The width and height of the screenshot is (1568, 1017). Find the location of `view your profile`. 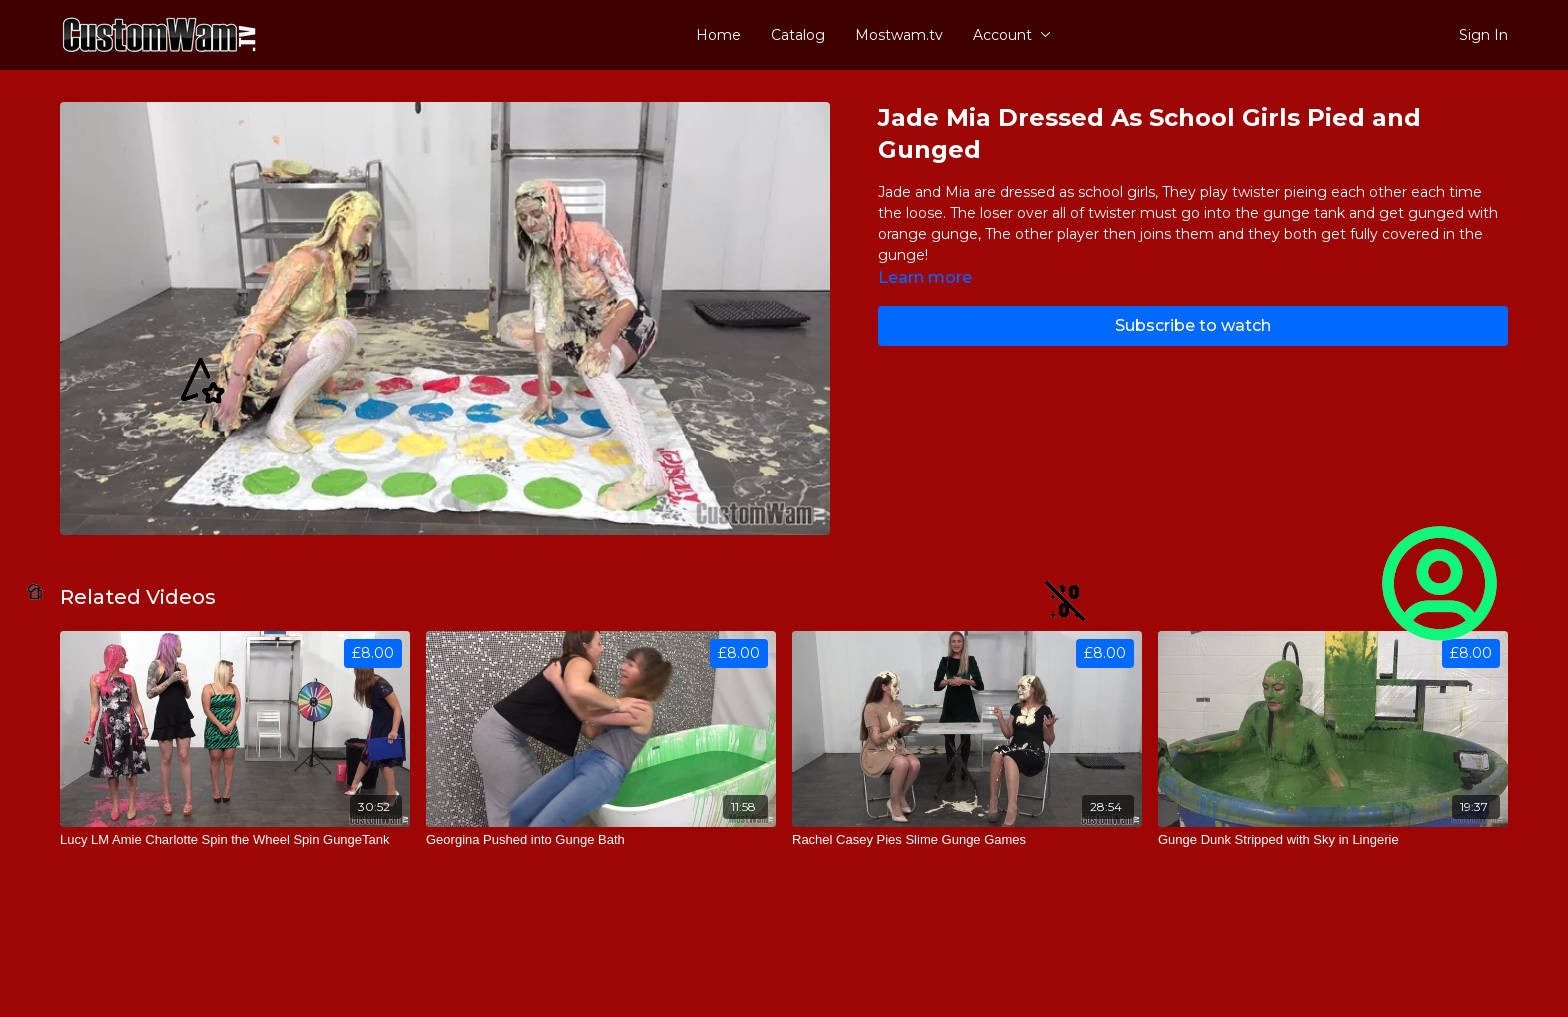

view your profile is located at coordinates (1439, 583).